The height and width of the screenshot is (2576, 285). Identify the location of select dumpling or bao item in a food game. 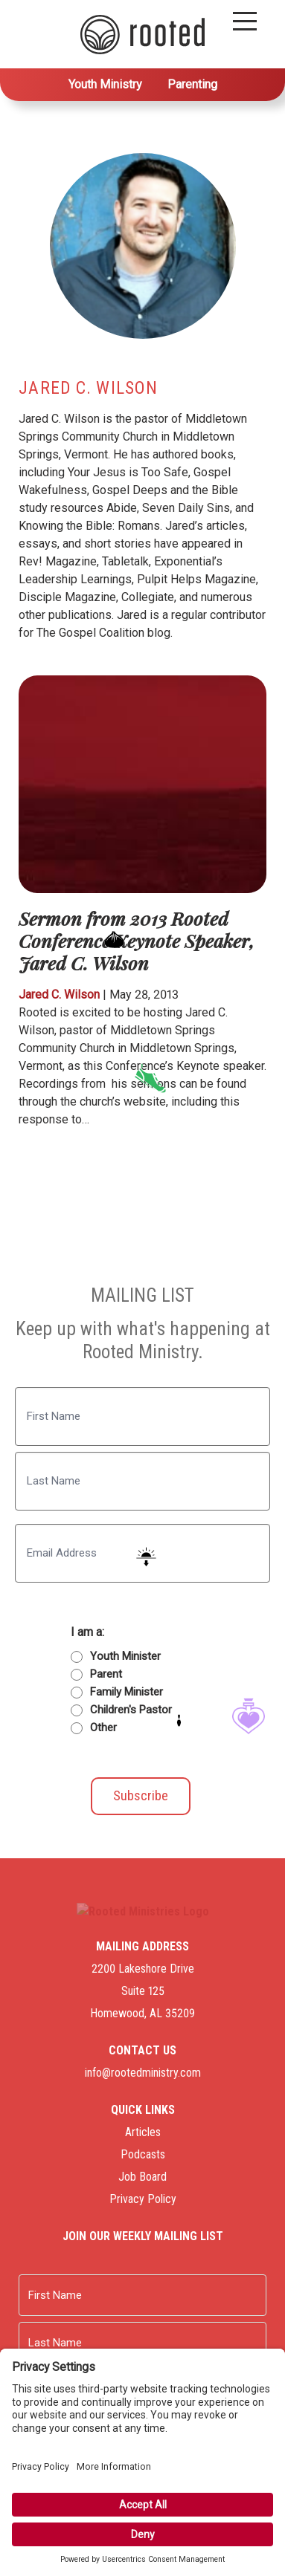
(114, 939).